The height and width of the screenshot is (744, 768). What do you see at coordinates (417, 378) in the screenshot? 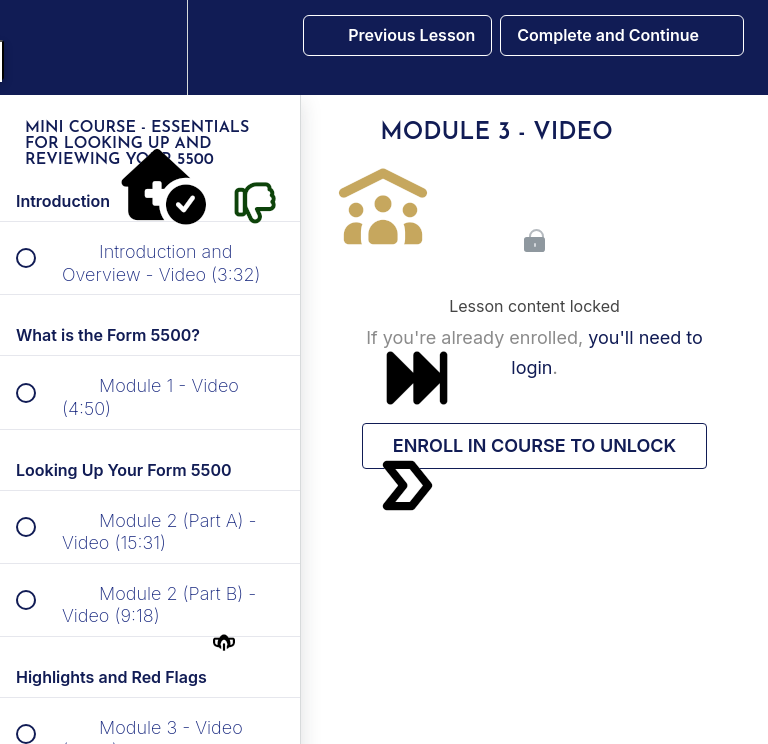
I see `skip to the next track` at bounding box center [417, 378].